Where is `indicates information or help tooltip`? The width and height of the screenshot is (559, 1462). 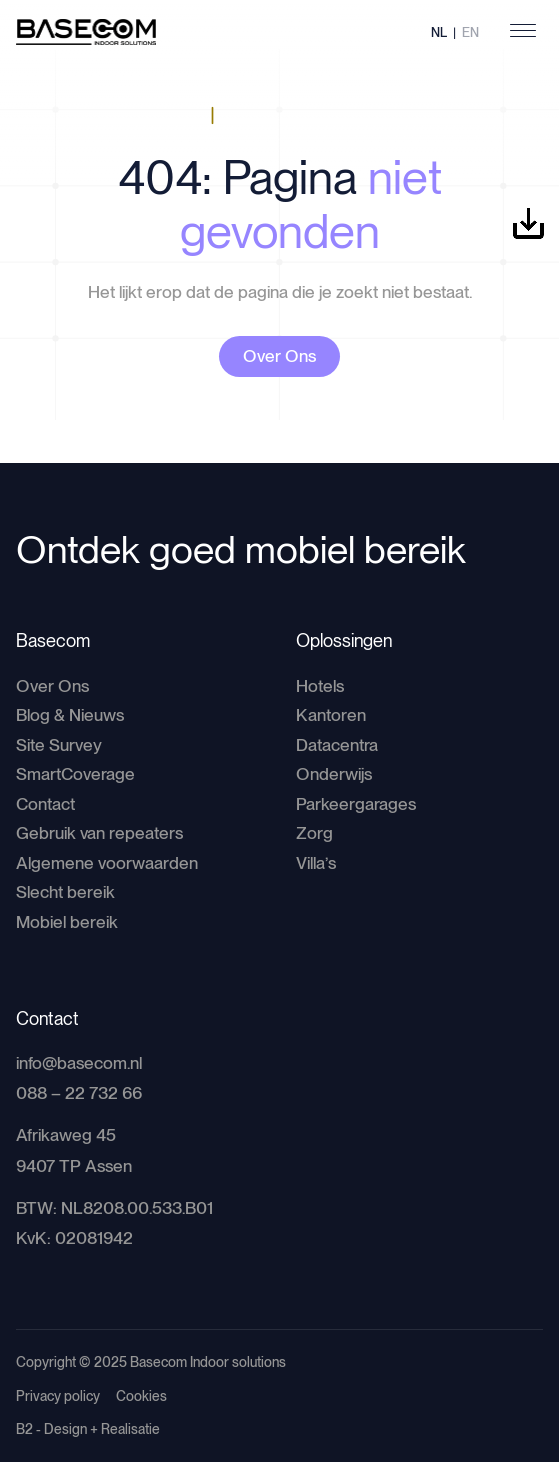
indicates information or help tooltip is located at coordinates (212, 115).